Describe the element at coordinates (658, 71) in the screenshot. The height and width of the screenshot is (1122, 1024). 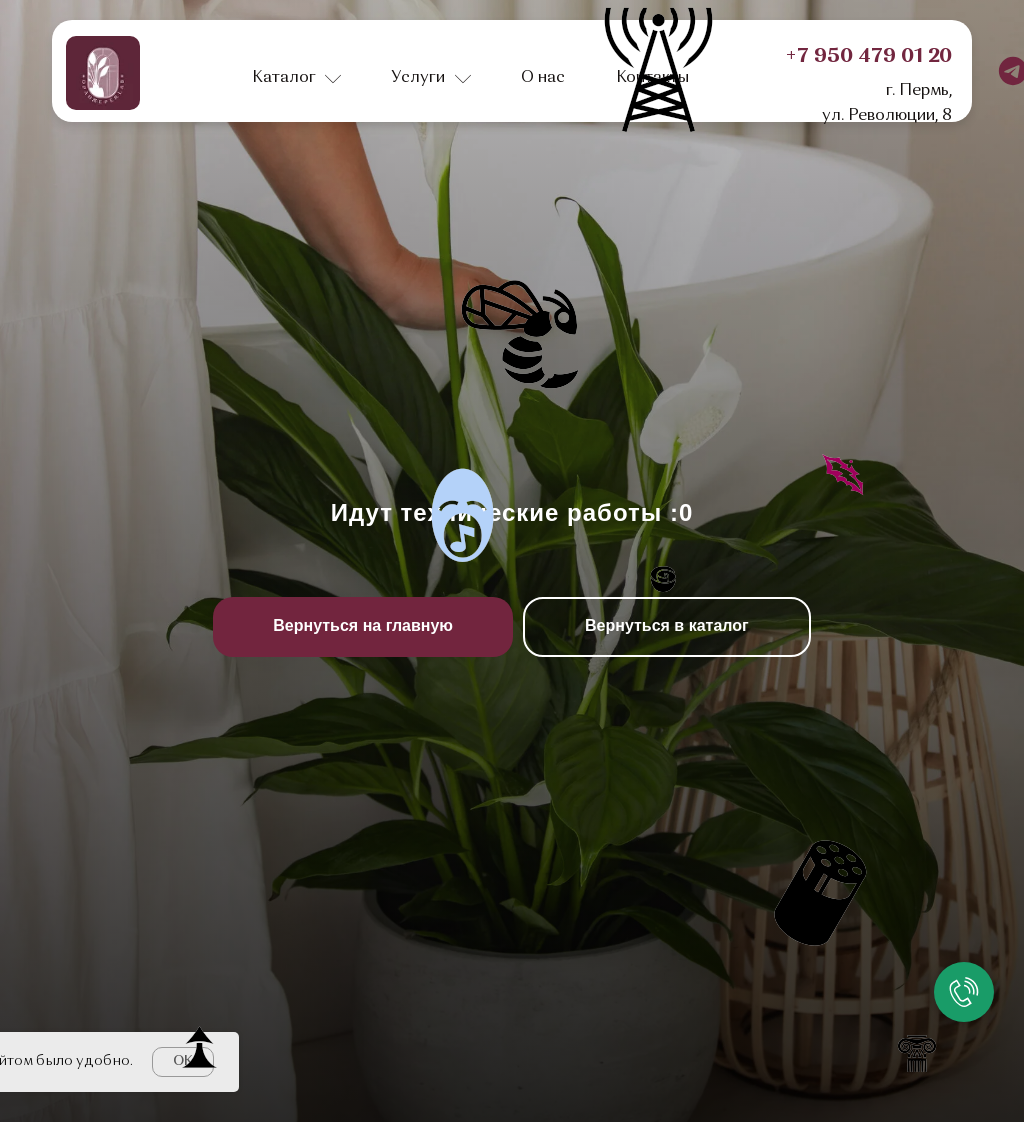
I see `broadcast or transmit a signal` at that location.